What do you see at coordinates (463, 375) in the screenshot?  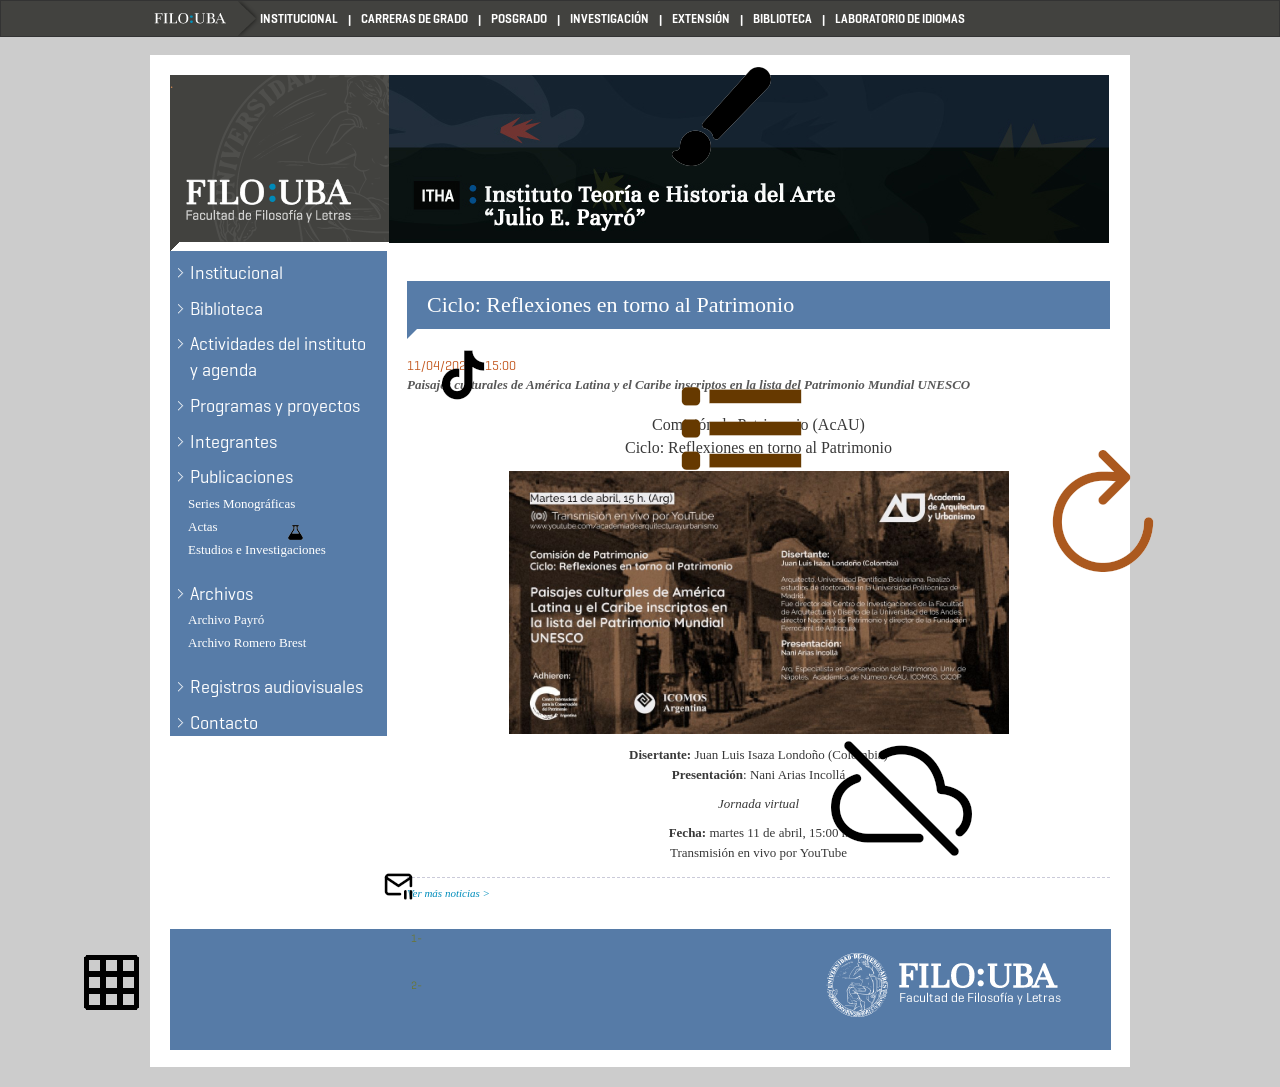 I see `open TikTok app` at bounding box center [463, 375].